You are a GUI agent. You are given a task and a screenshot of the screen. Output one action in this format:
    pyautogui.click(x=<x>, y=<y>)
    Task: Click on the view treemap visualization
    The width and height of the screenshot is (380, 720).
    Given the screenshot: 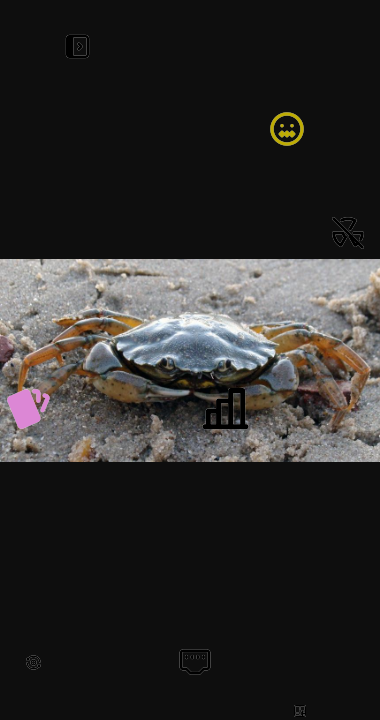 What is the action you would take?
    pyautogui.click(x=300, y=711)
    